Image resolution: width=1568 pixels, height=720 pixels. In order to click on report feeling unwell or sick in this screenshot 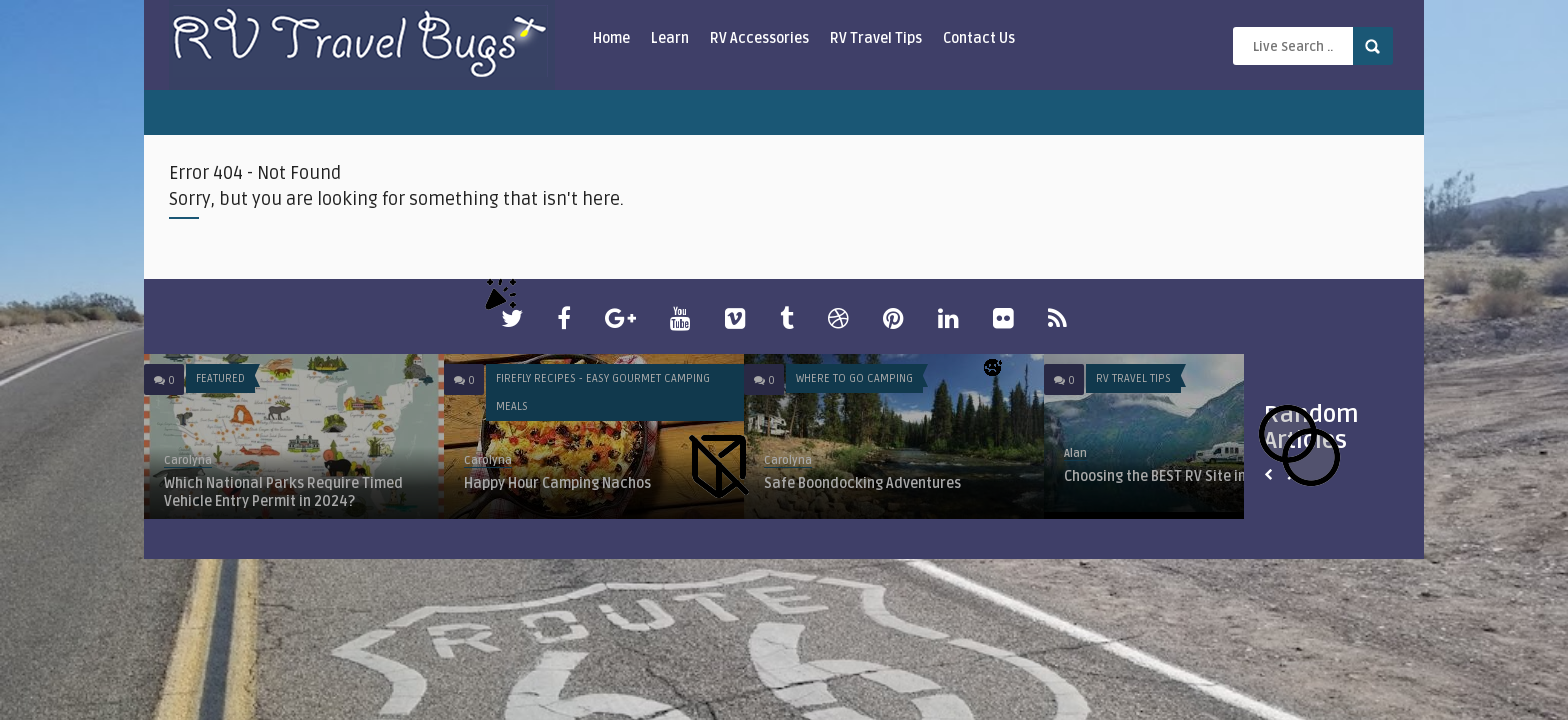, I will do `click(992, 367)`.